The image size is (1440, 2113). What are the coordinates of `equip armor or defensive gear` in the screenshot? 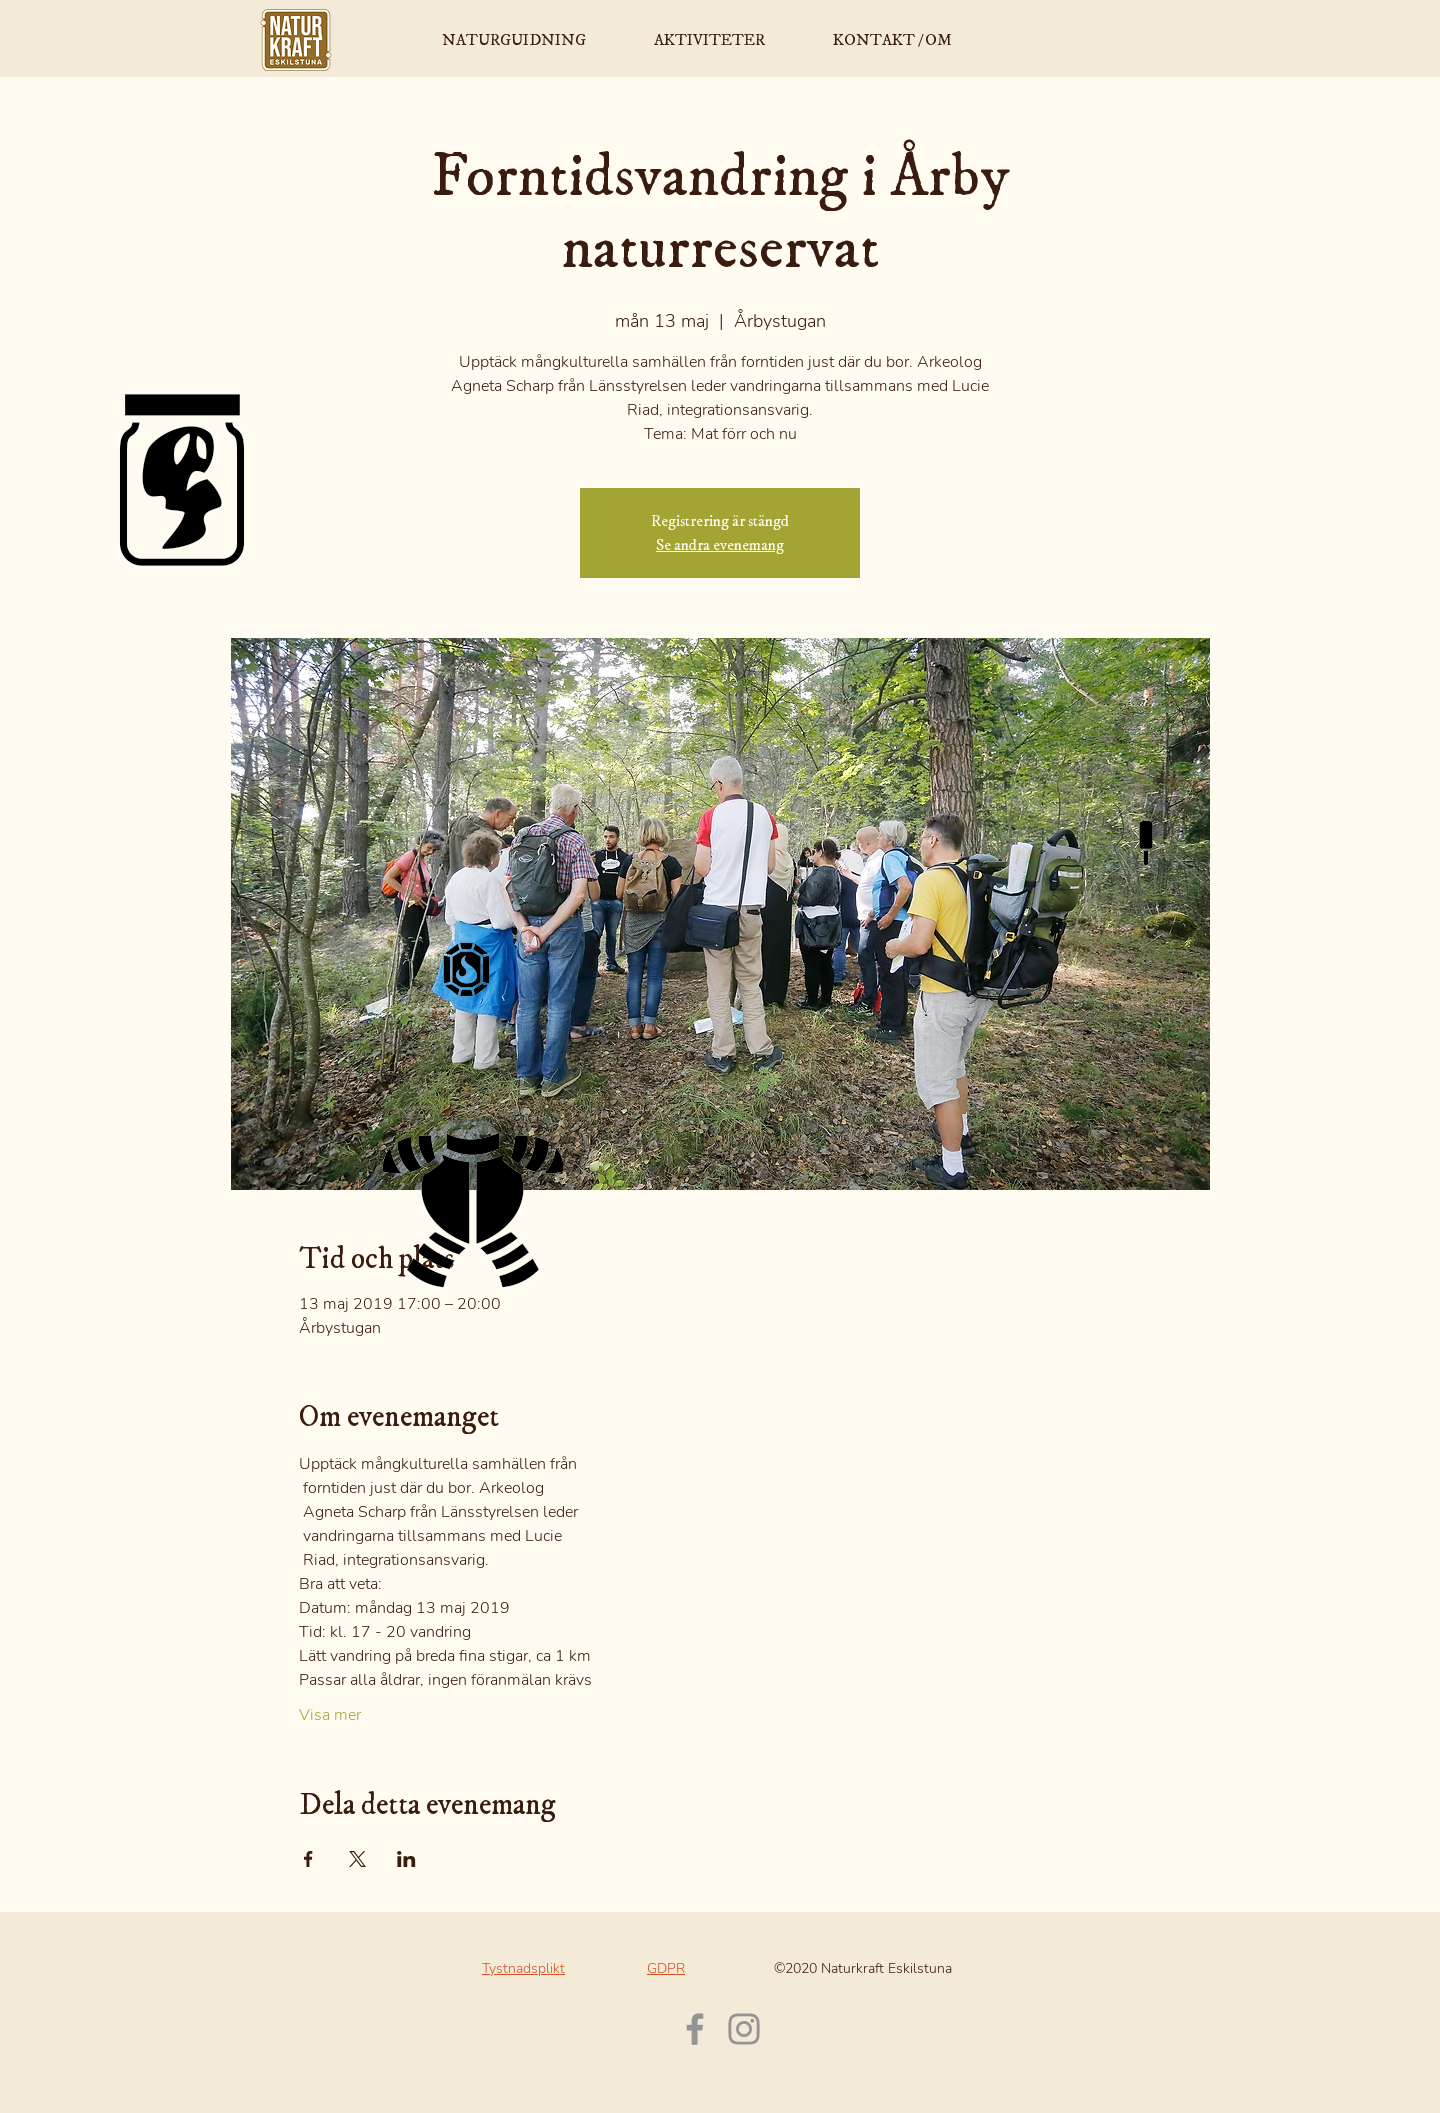 It's located at (473, 1205).